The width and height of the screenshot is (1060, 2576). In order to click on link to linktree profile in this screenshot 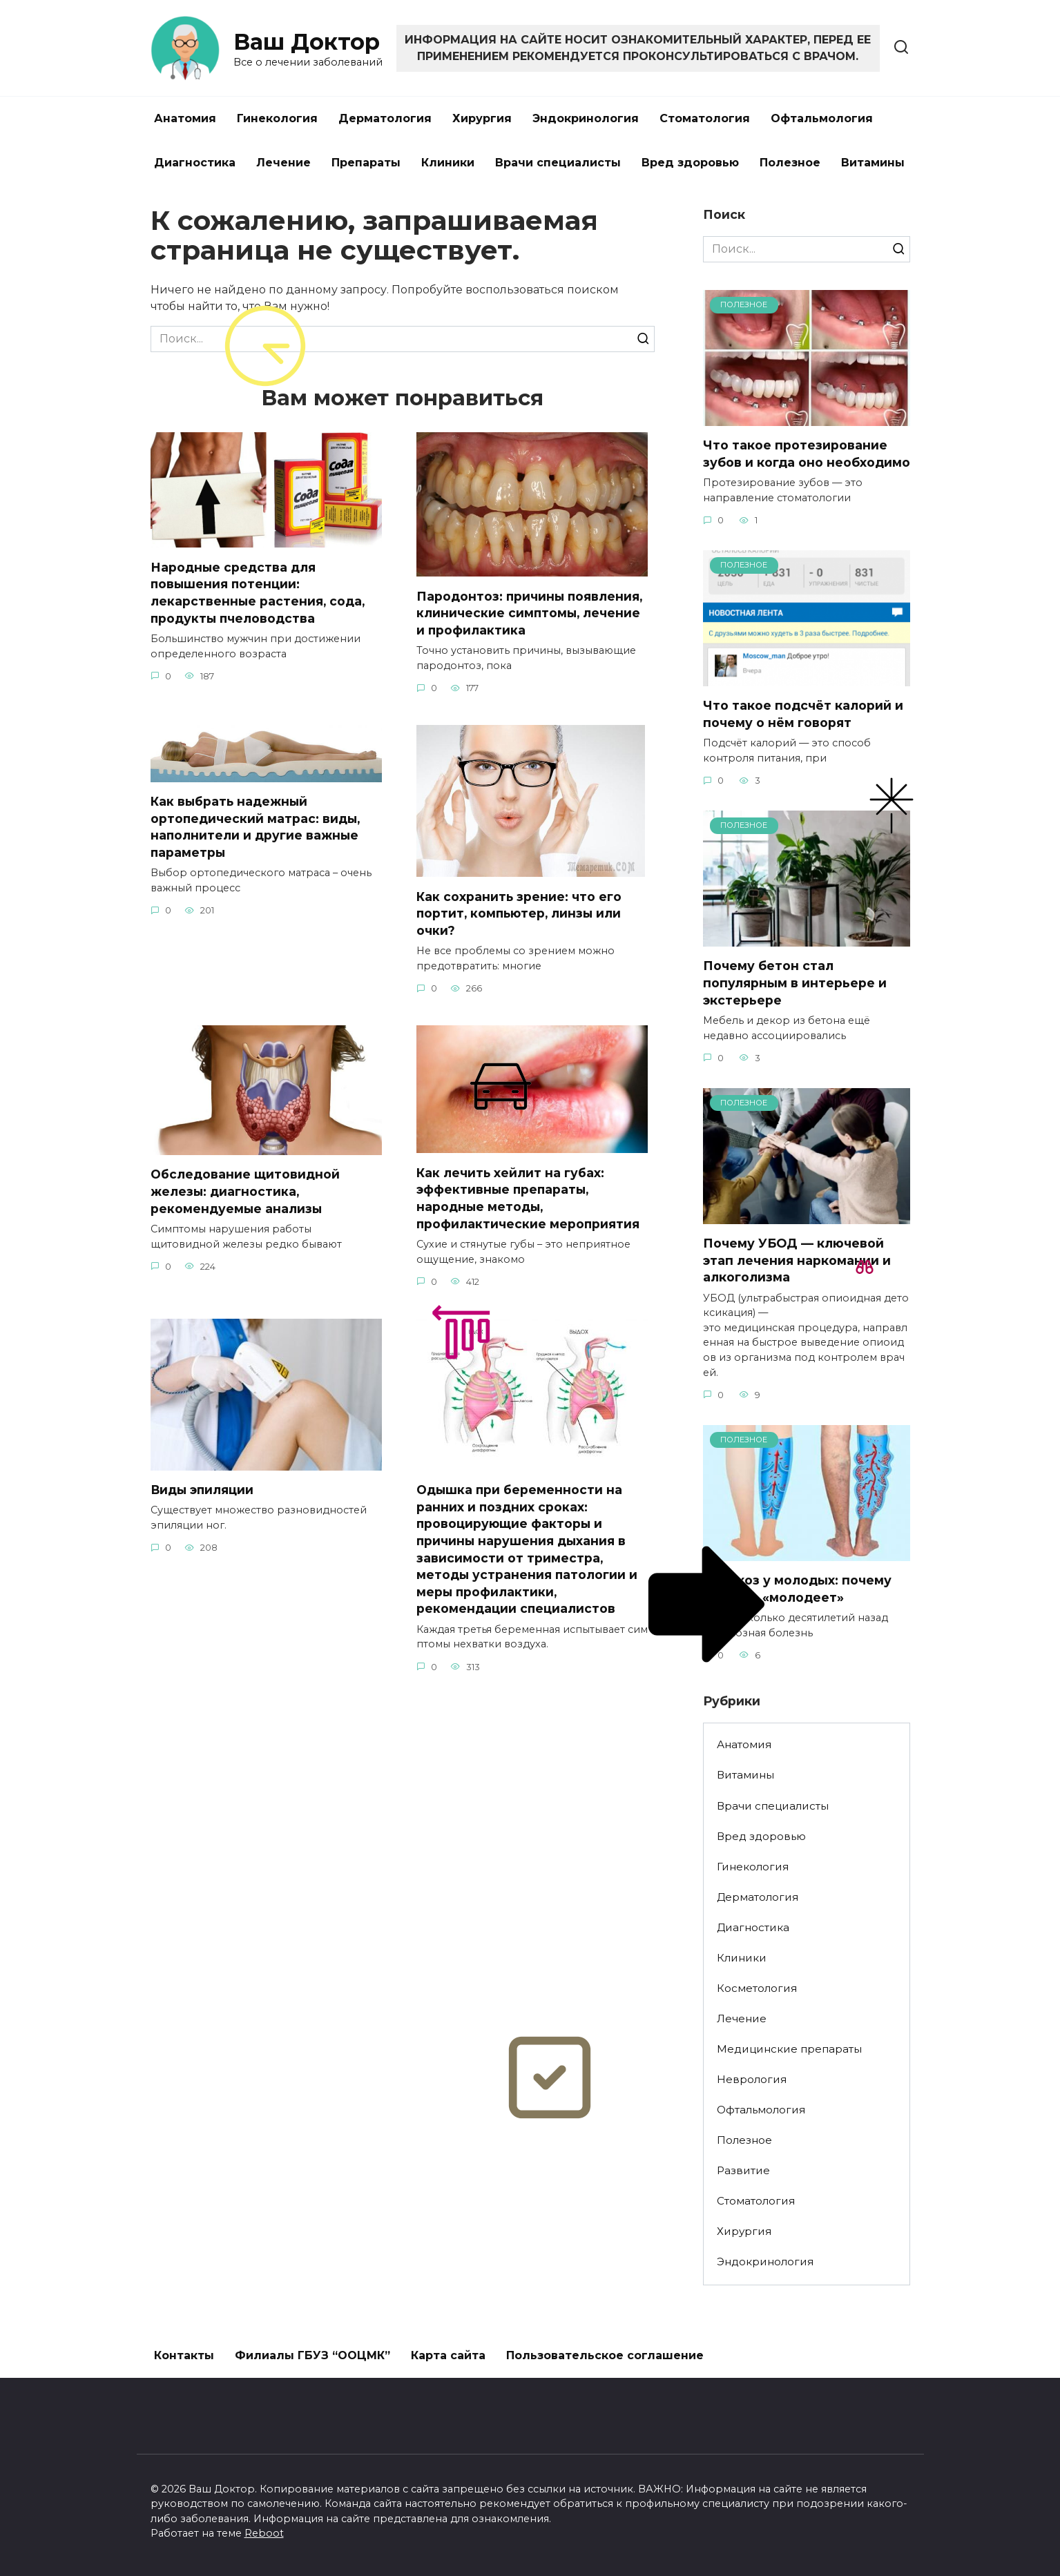, I will do `click(892, 806)`.